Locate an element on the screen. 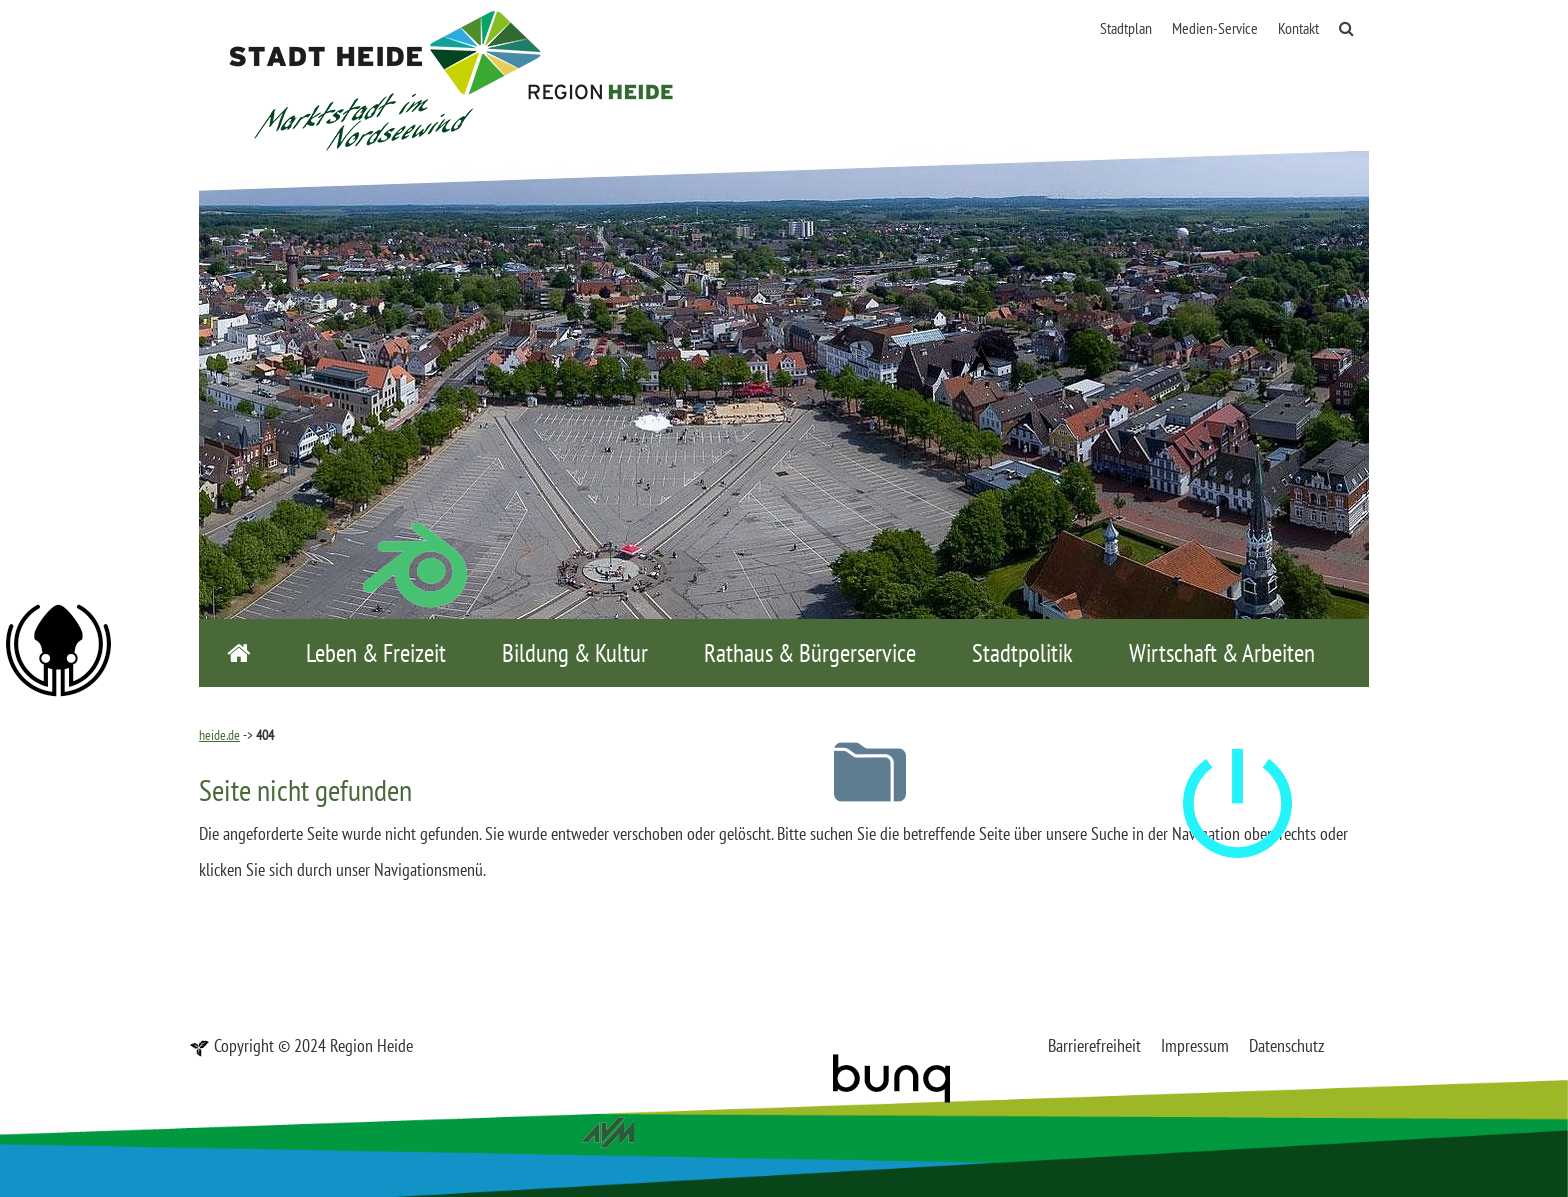 The height and width of the screenshot is (1197, 1568). open the bunq banking app is located at coordinates (891, 1078).